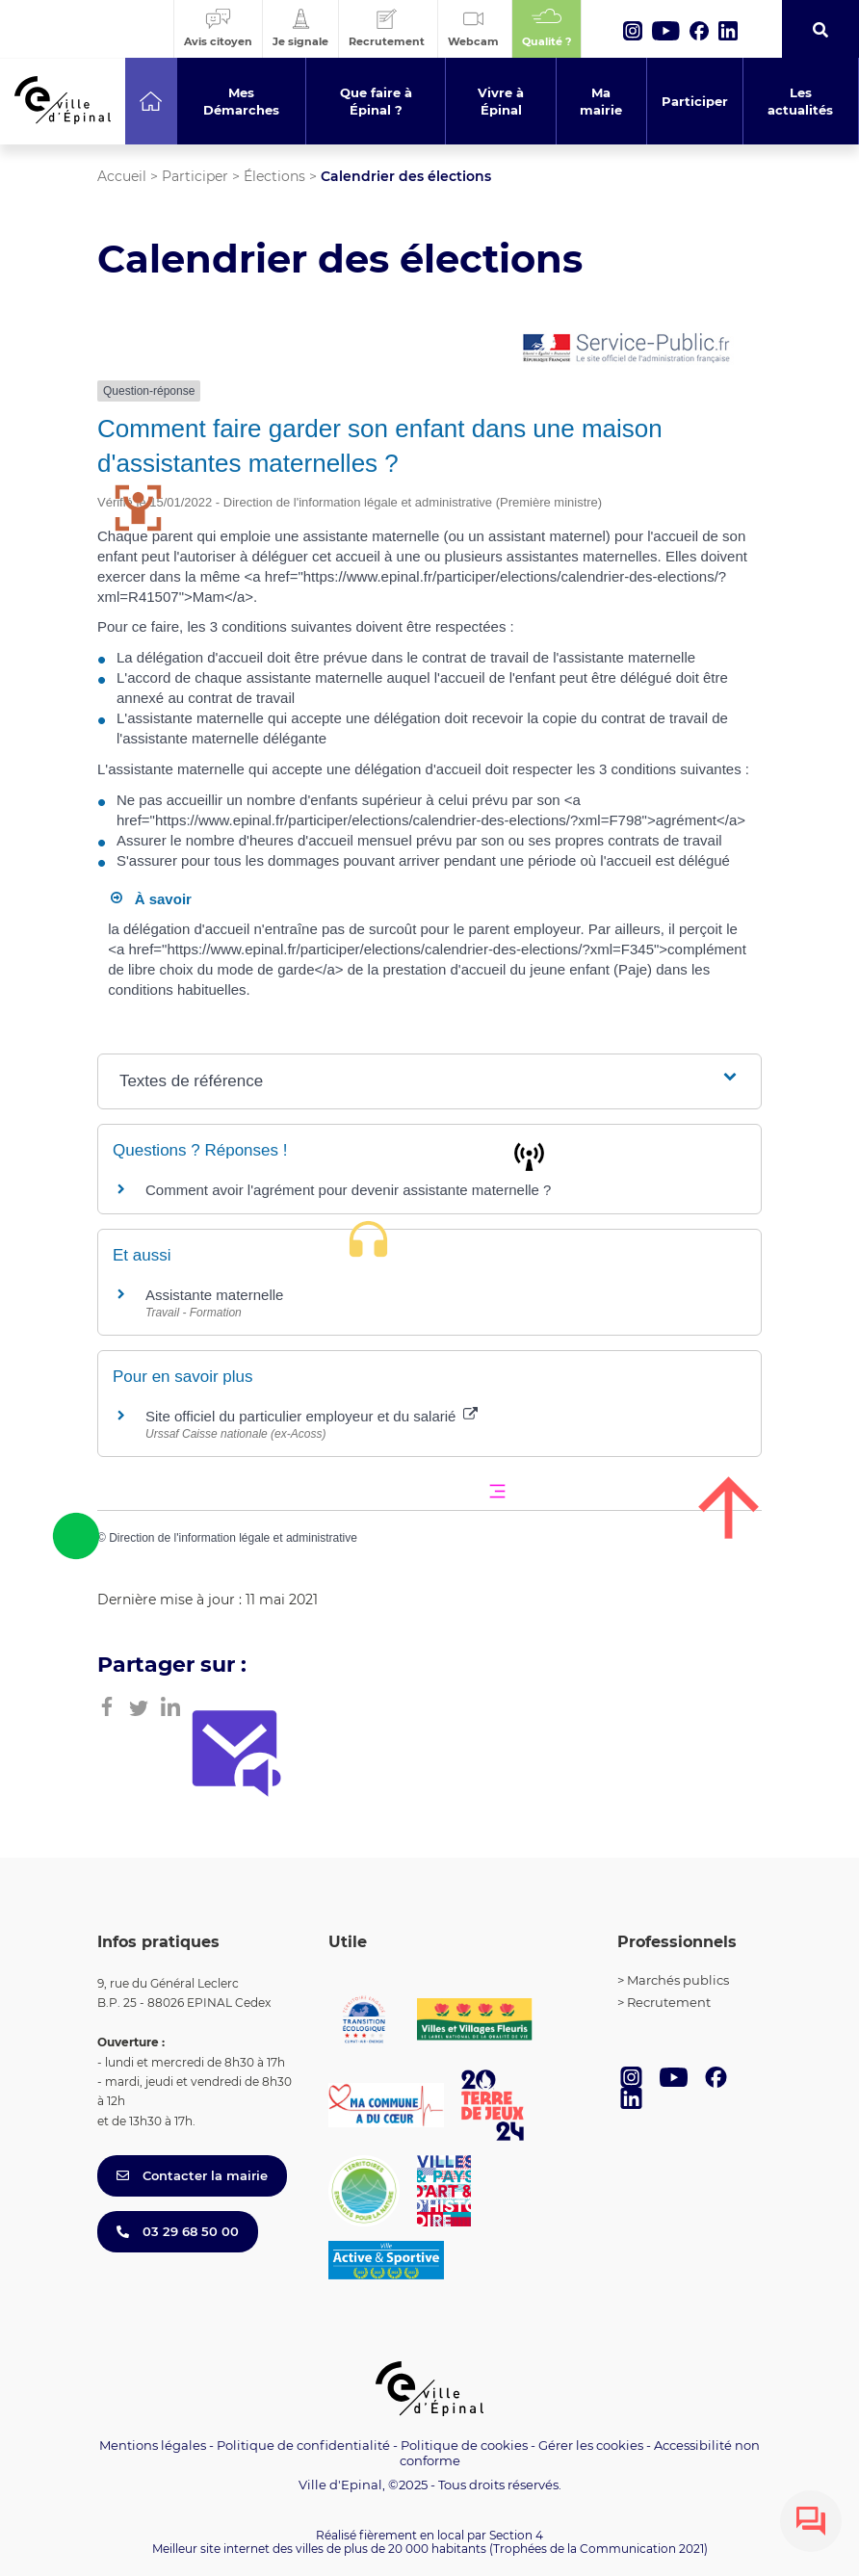 The image size is (859, 2576). Describe the element at coordinates (497, 1491) in the screenshot. I see `open navigation menu` at that location.